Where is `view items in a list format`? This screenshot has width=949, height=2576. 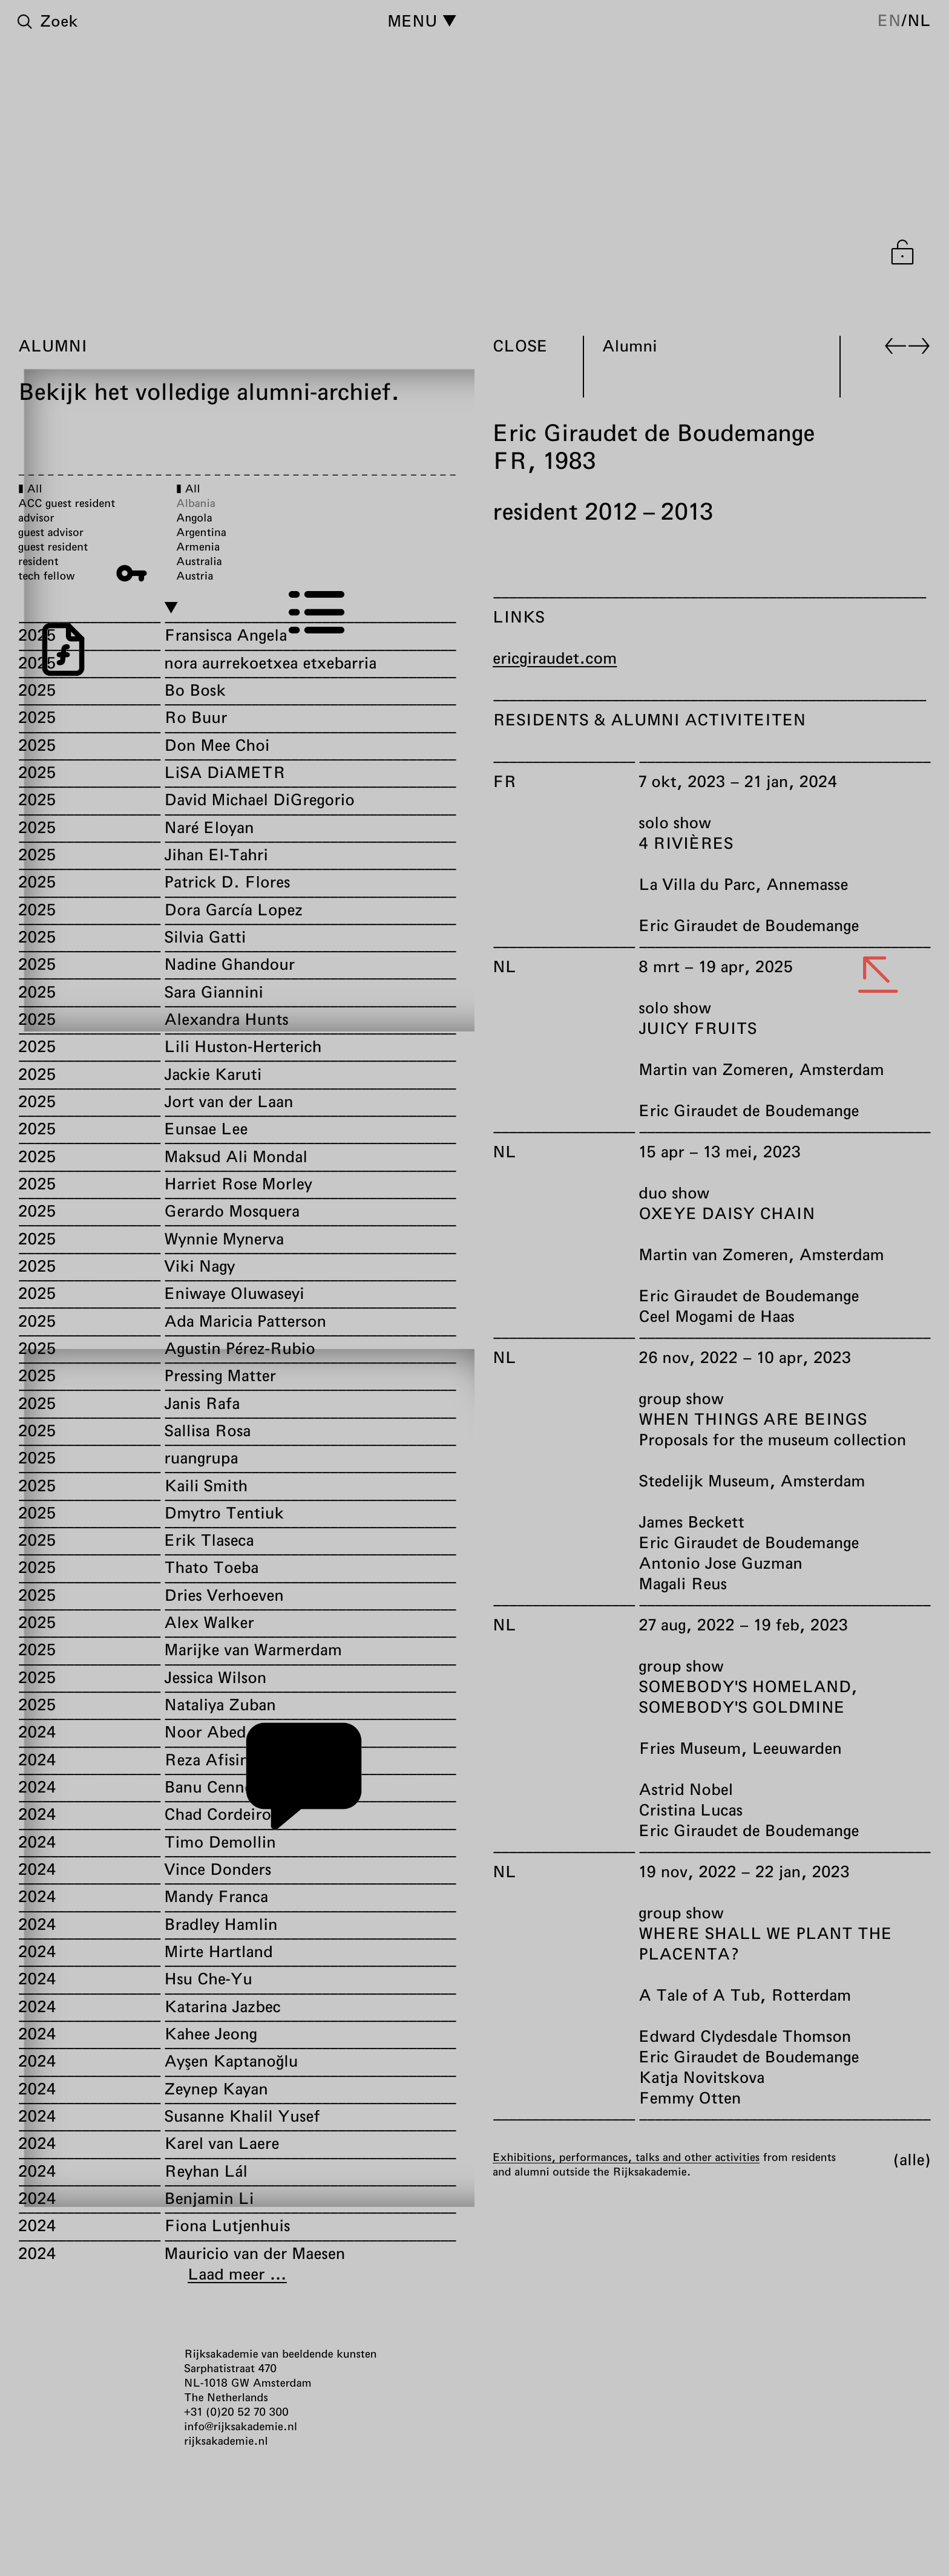 view items in a list format is located at coordinates (317, 612).